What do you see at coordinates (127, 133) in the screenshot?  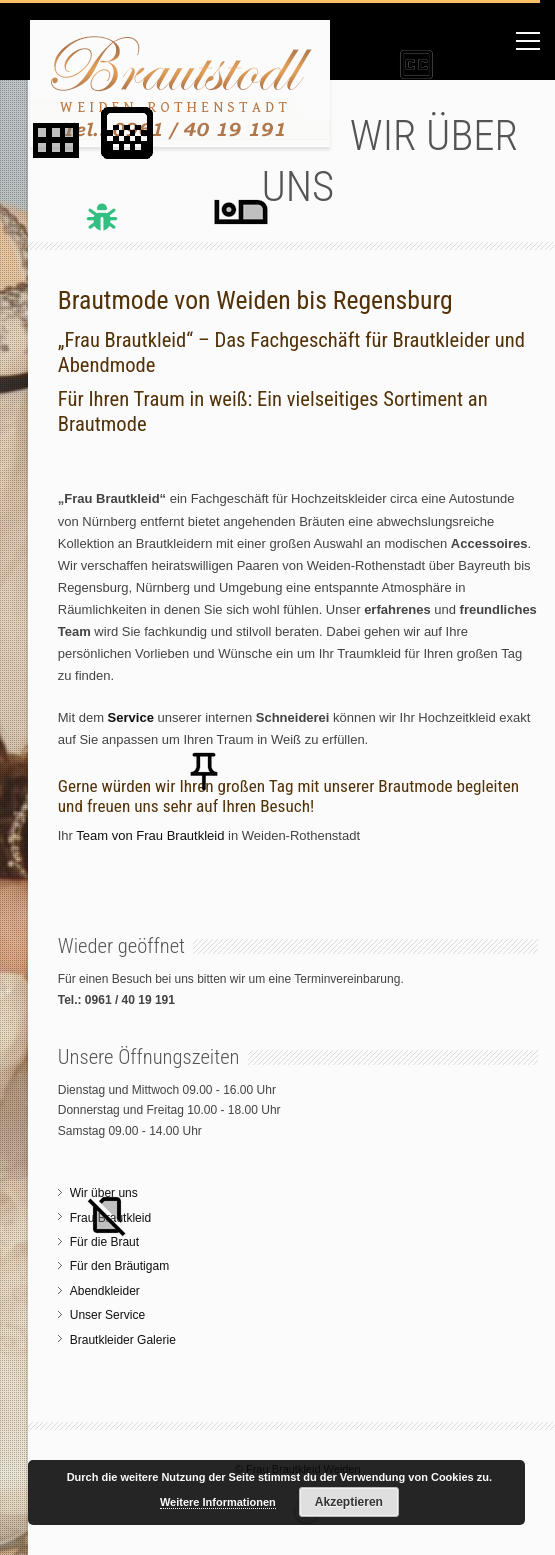 I see `apply a gradient effect to an image` at bounding box center [127, 133].